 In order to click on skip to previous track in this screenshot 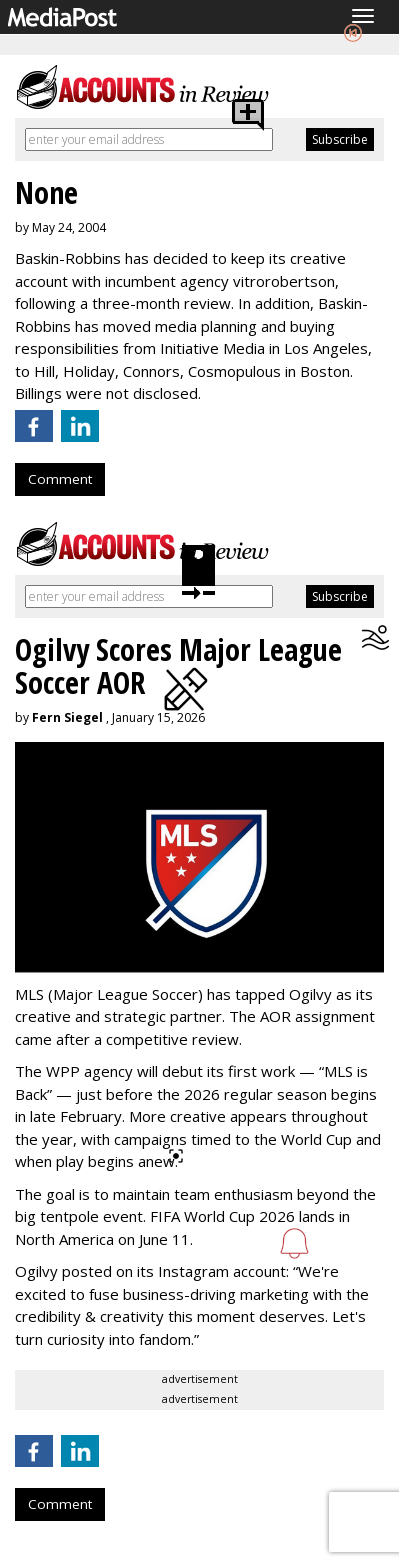, I will do `click(353, 33)`.